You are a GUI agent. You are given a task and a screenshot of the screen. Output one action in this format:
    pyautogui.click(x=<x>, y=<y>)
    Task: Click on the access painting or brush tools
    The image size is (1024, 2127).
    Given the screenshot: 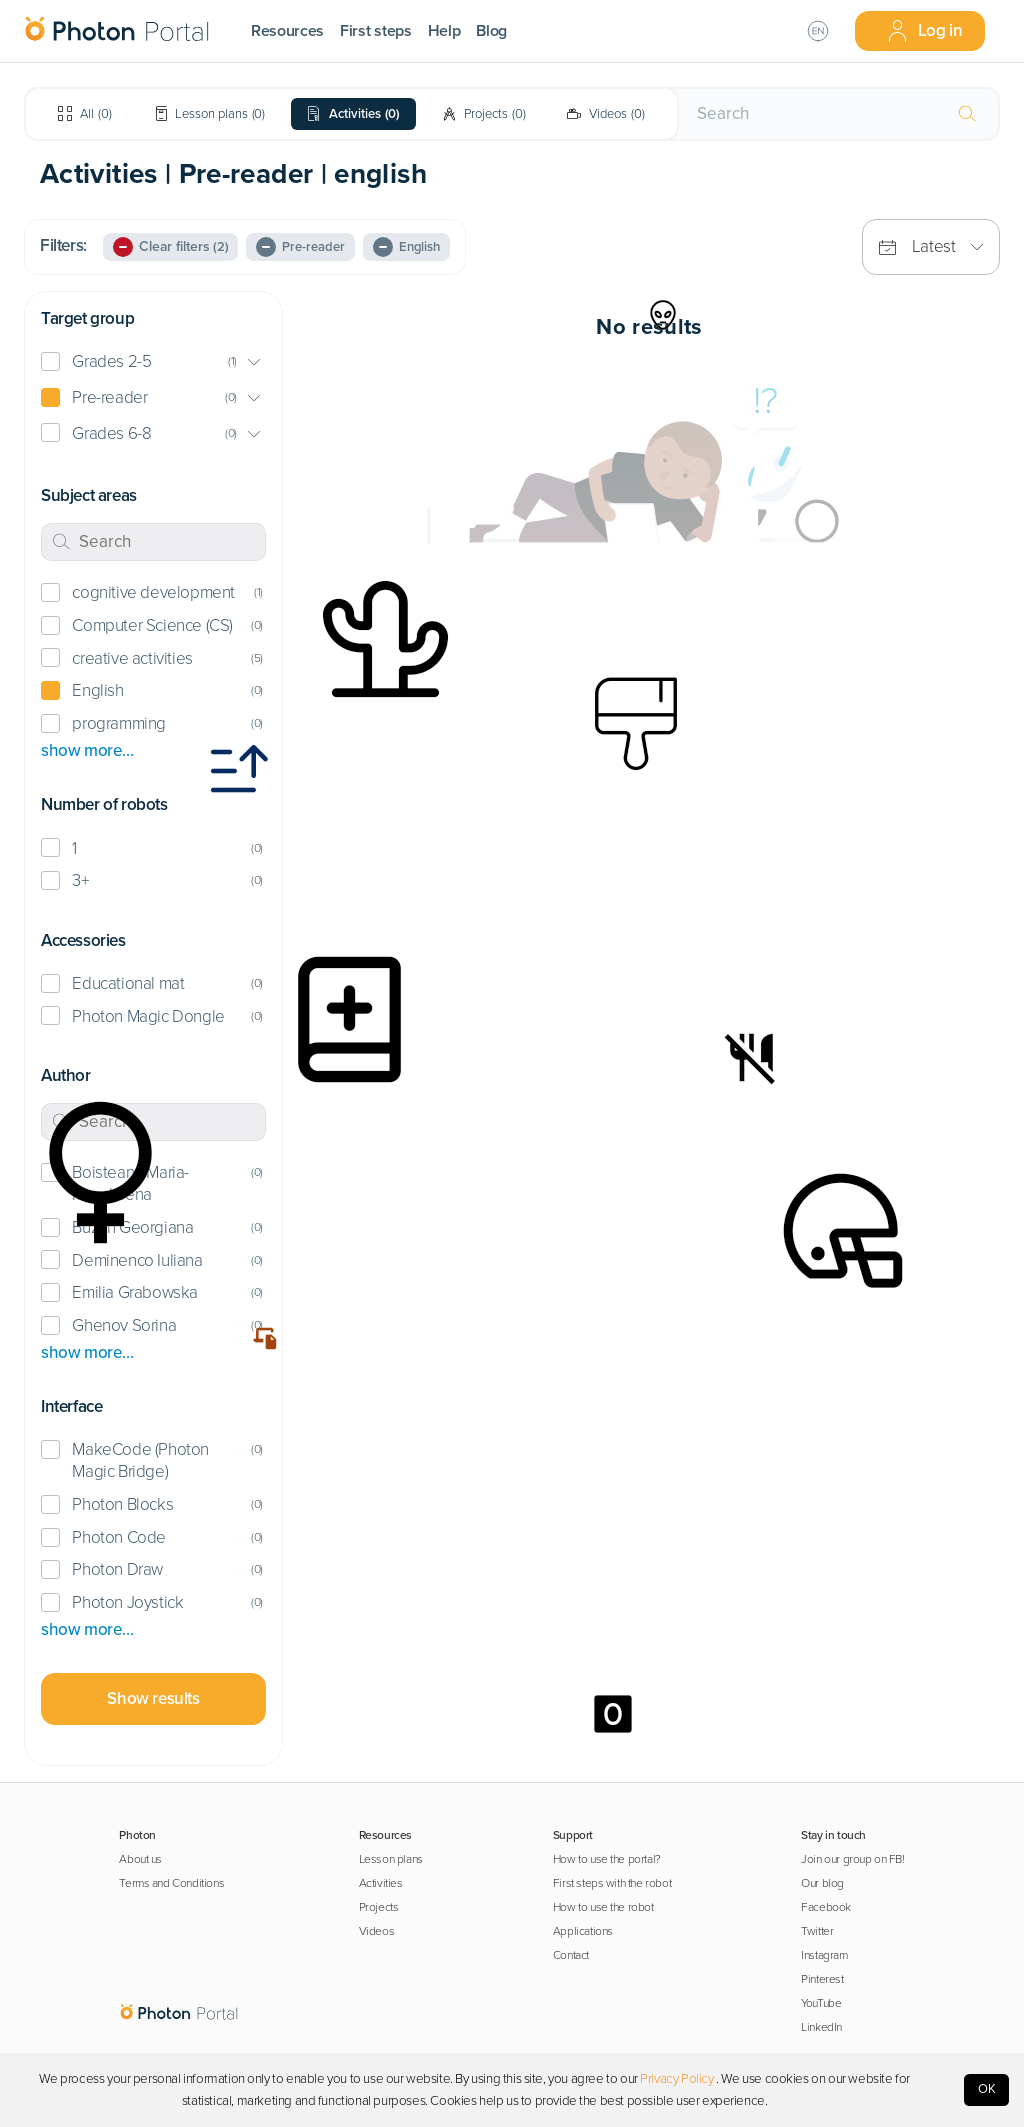 What is the action you would take?
    pyautogui.click(x=636, y=722)
    